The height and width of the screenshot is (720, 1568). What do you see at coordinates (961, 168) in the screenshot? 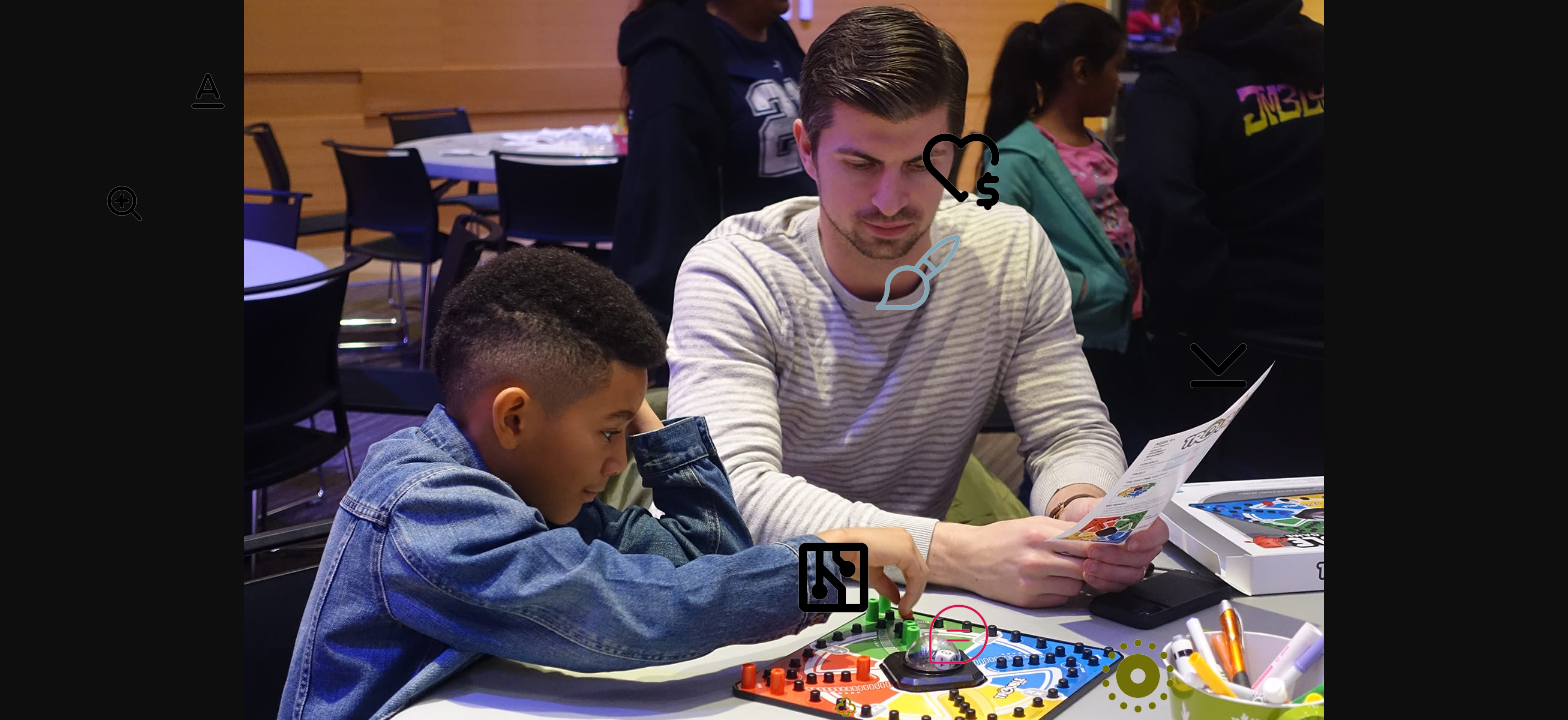
I see `donate to a cause or charity` at bounding box center [961, 168].